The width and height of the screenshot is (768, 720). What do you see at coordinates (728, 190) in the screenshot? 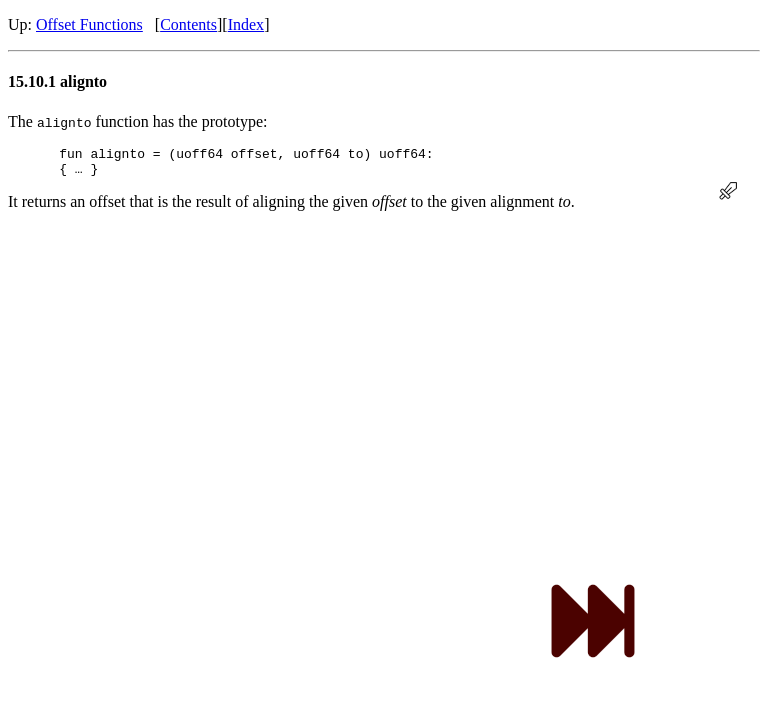
I see `access combat or battle features` at bounding box center [728, 190].